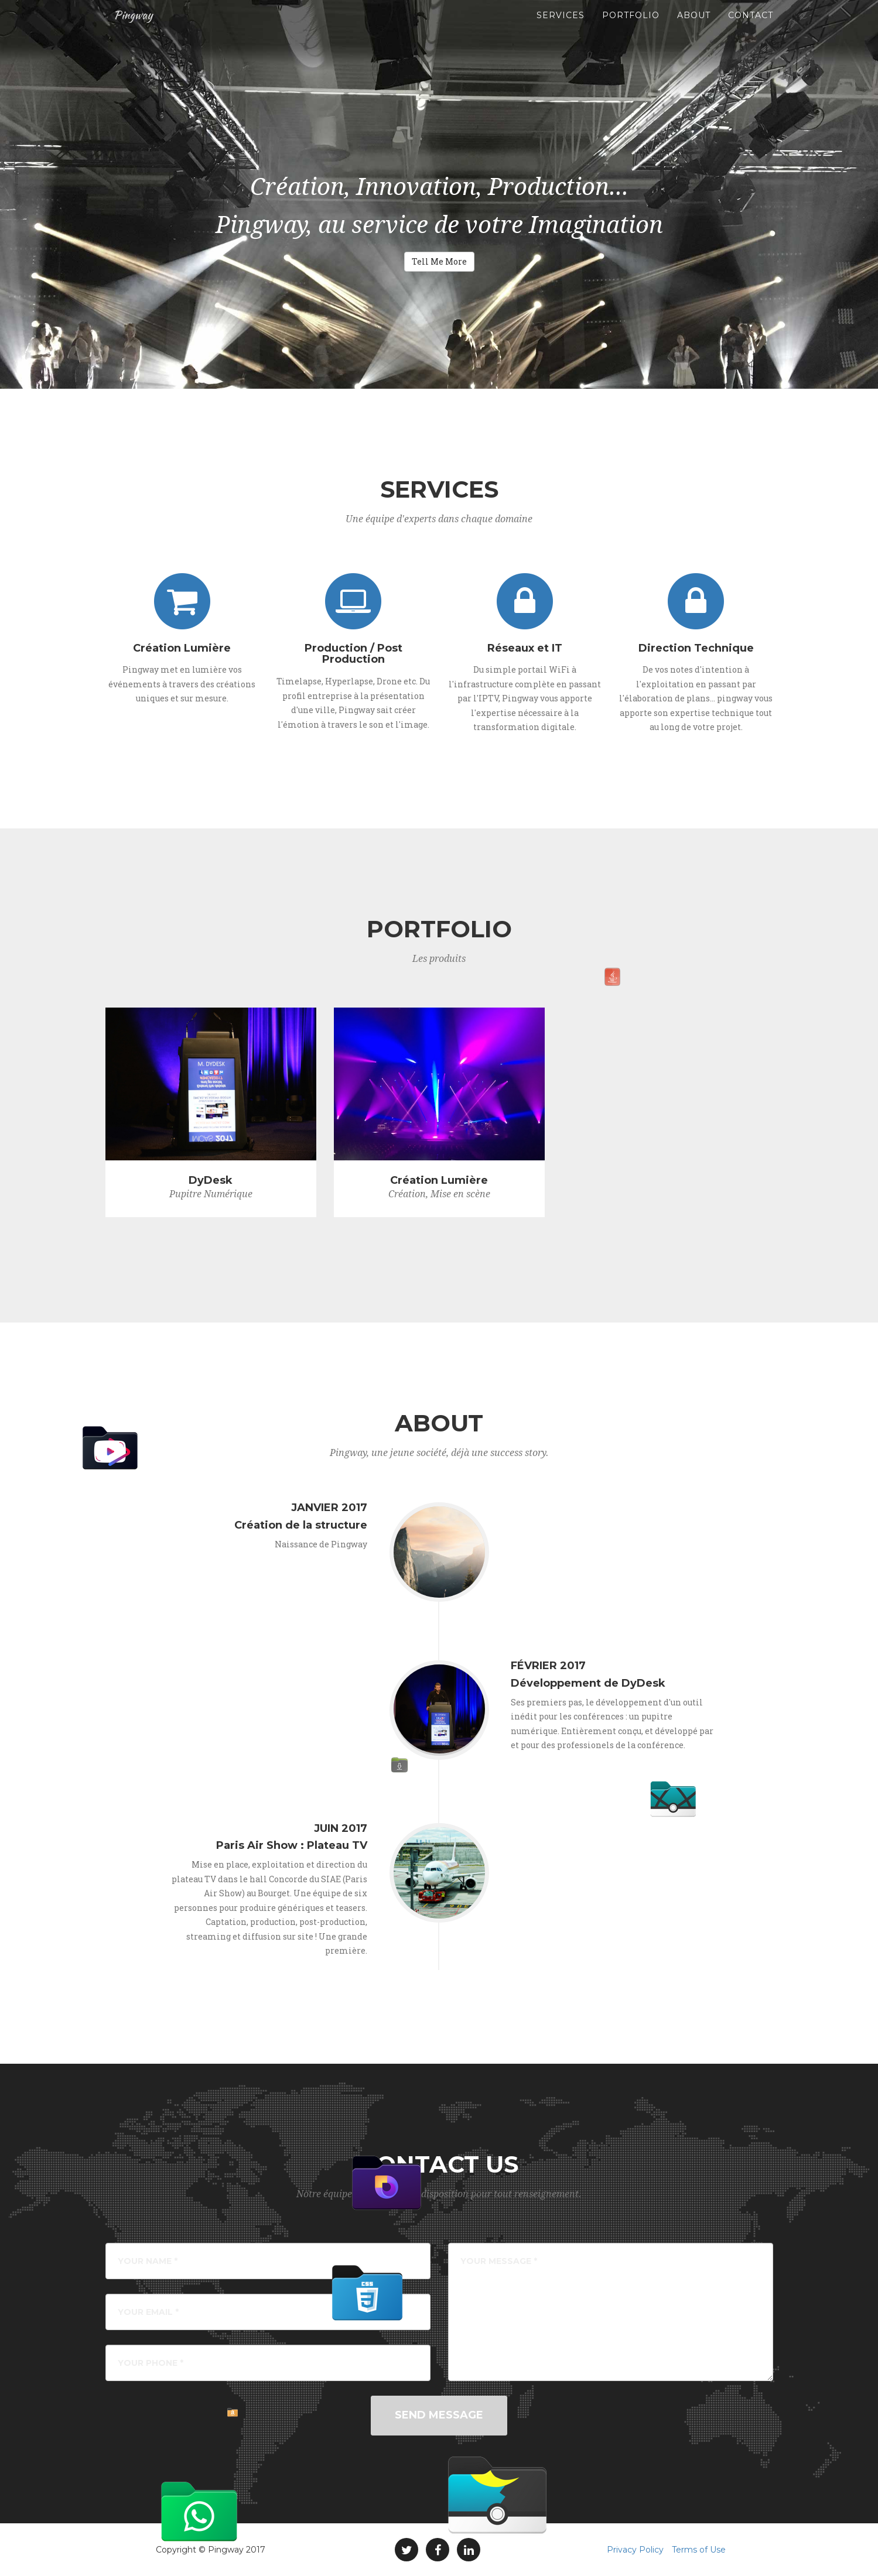 Image resolution: width=878 pixels, height=2576 pixels. I want to click on folder containing amazon-related files or downloads, so click(233, 2413).